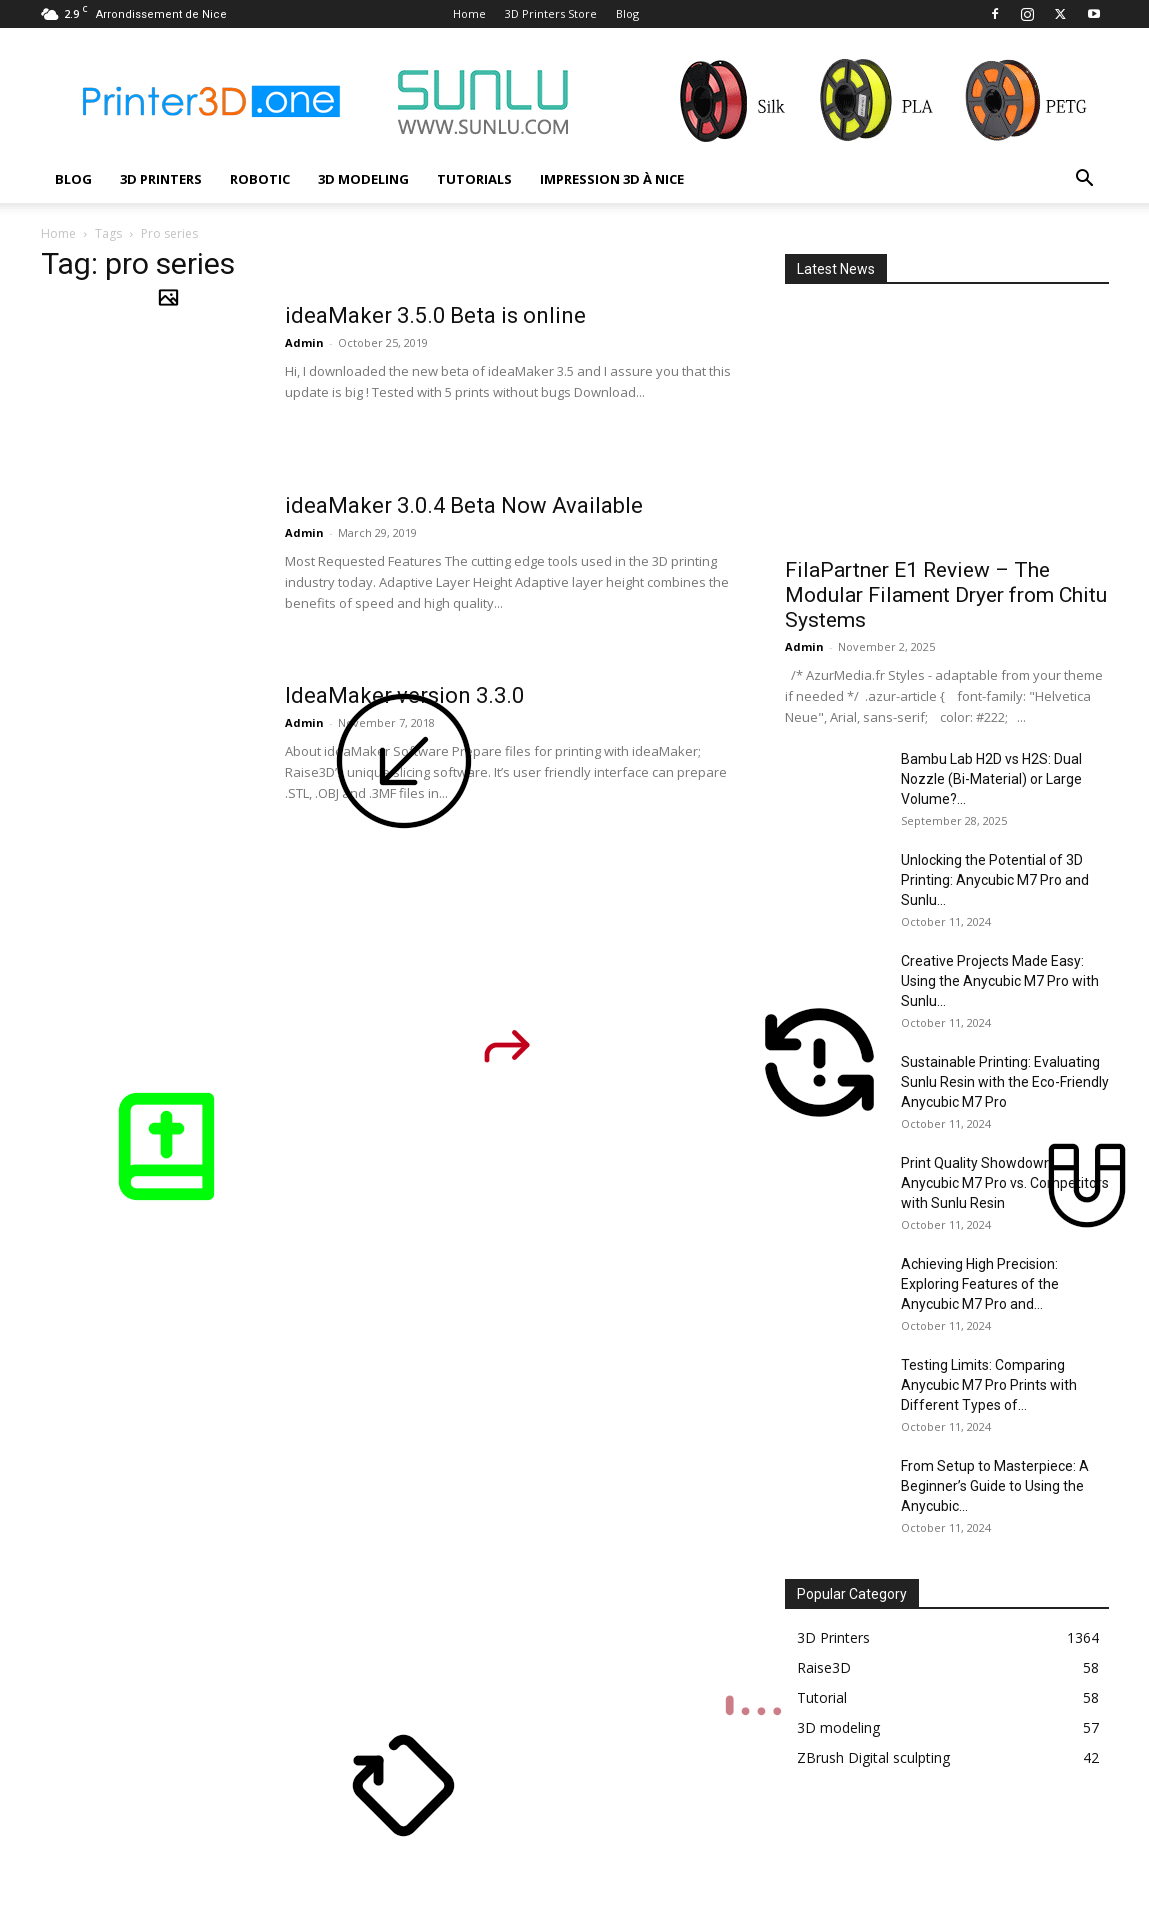 Image resolution: width=1149 pixels, height=1925 pixels. Describe the element at coordinates (1087, 1182) in the screenshot. I see `activate magnetic snap or alignment tool` at that location.